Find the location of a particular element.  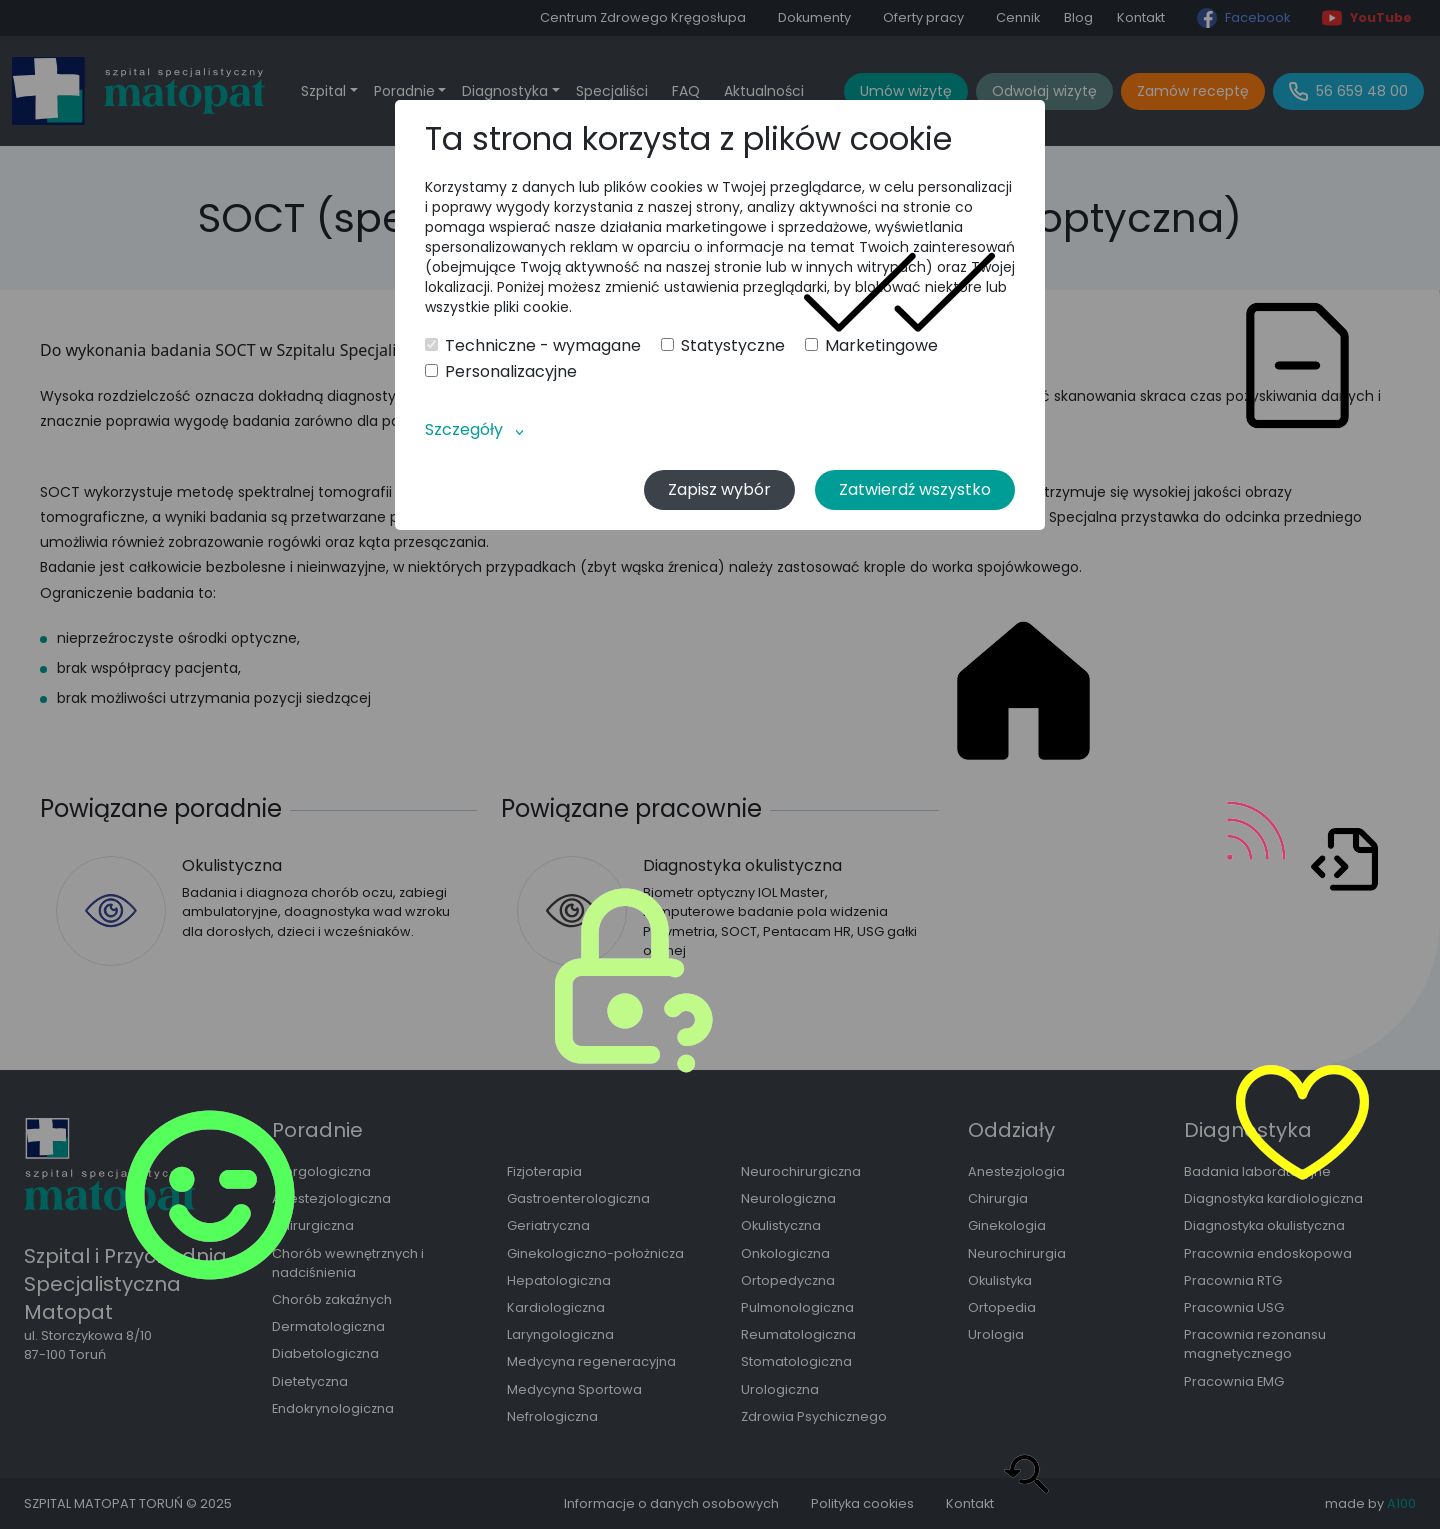

redo or retry a search is located at coordinates (1027, 1475).